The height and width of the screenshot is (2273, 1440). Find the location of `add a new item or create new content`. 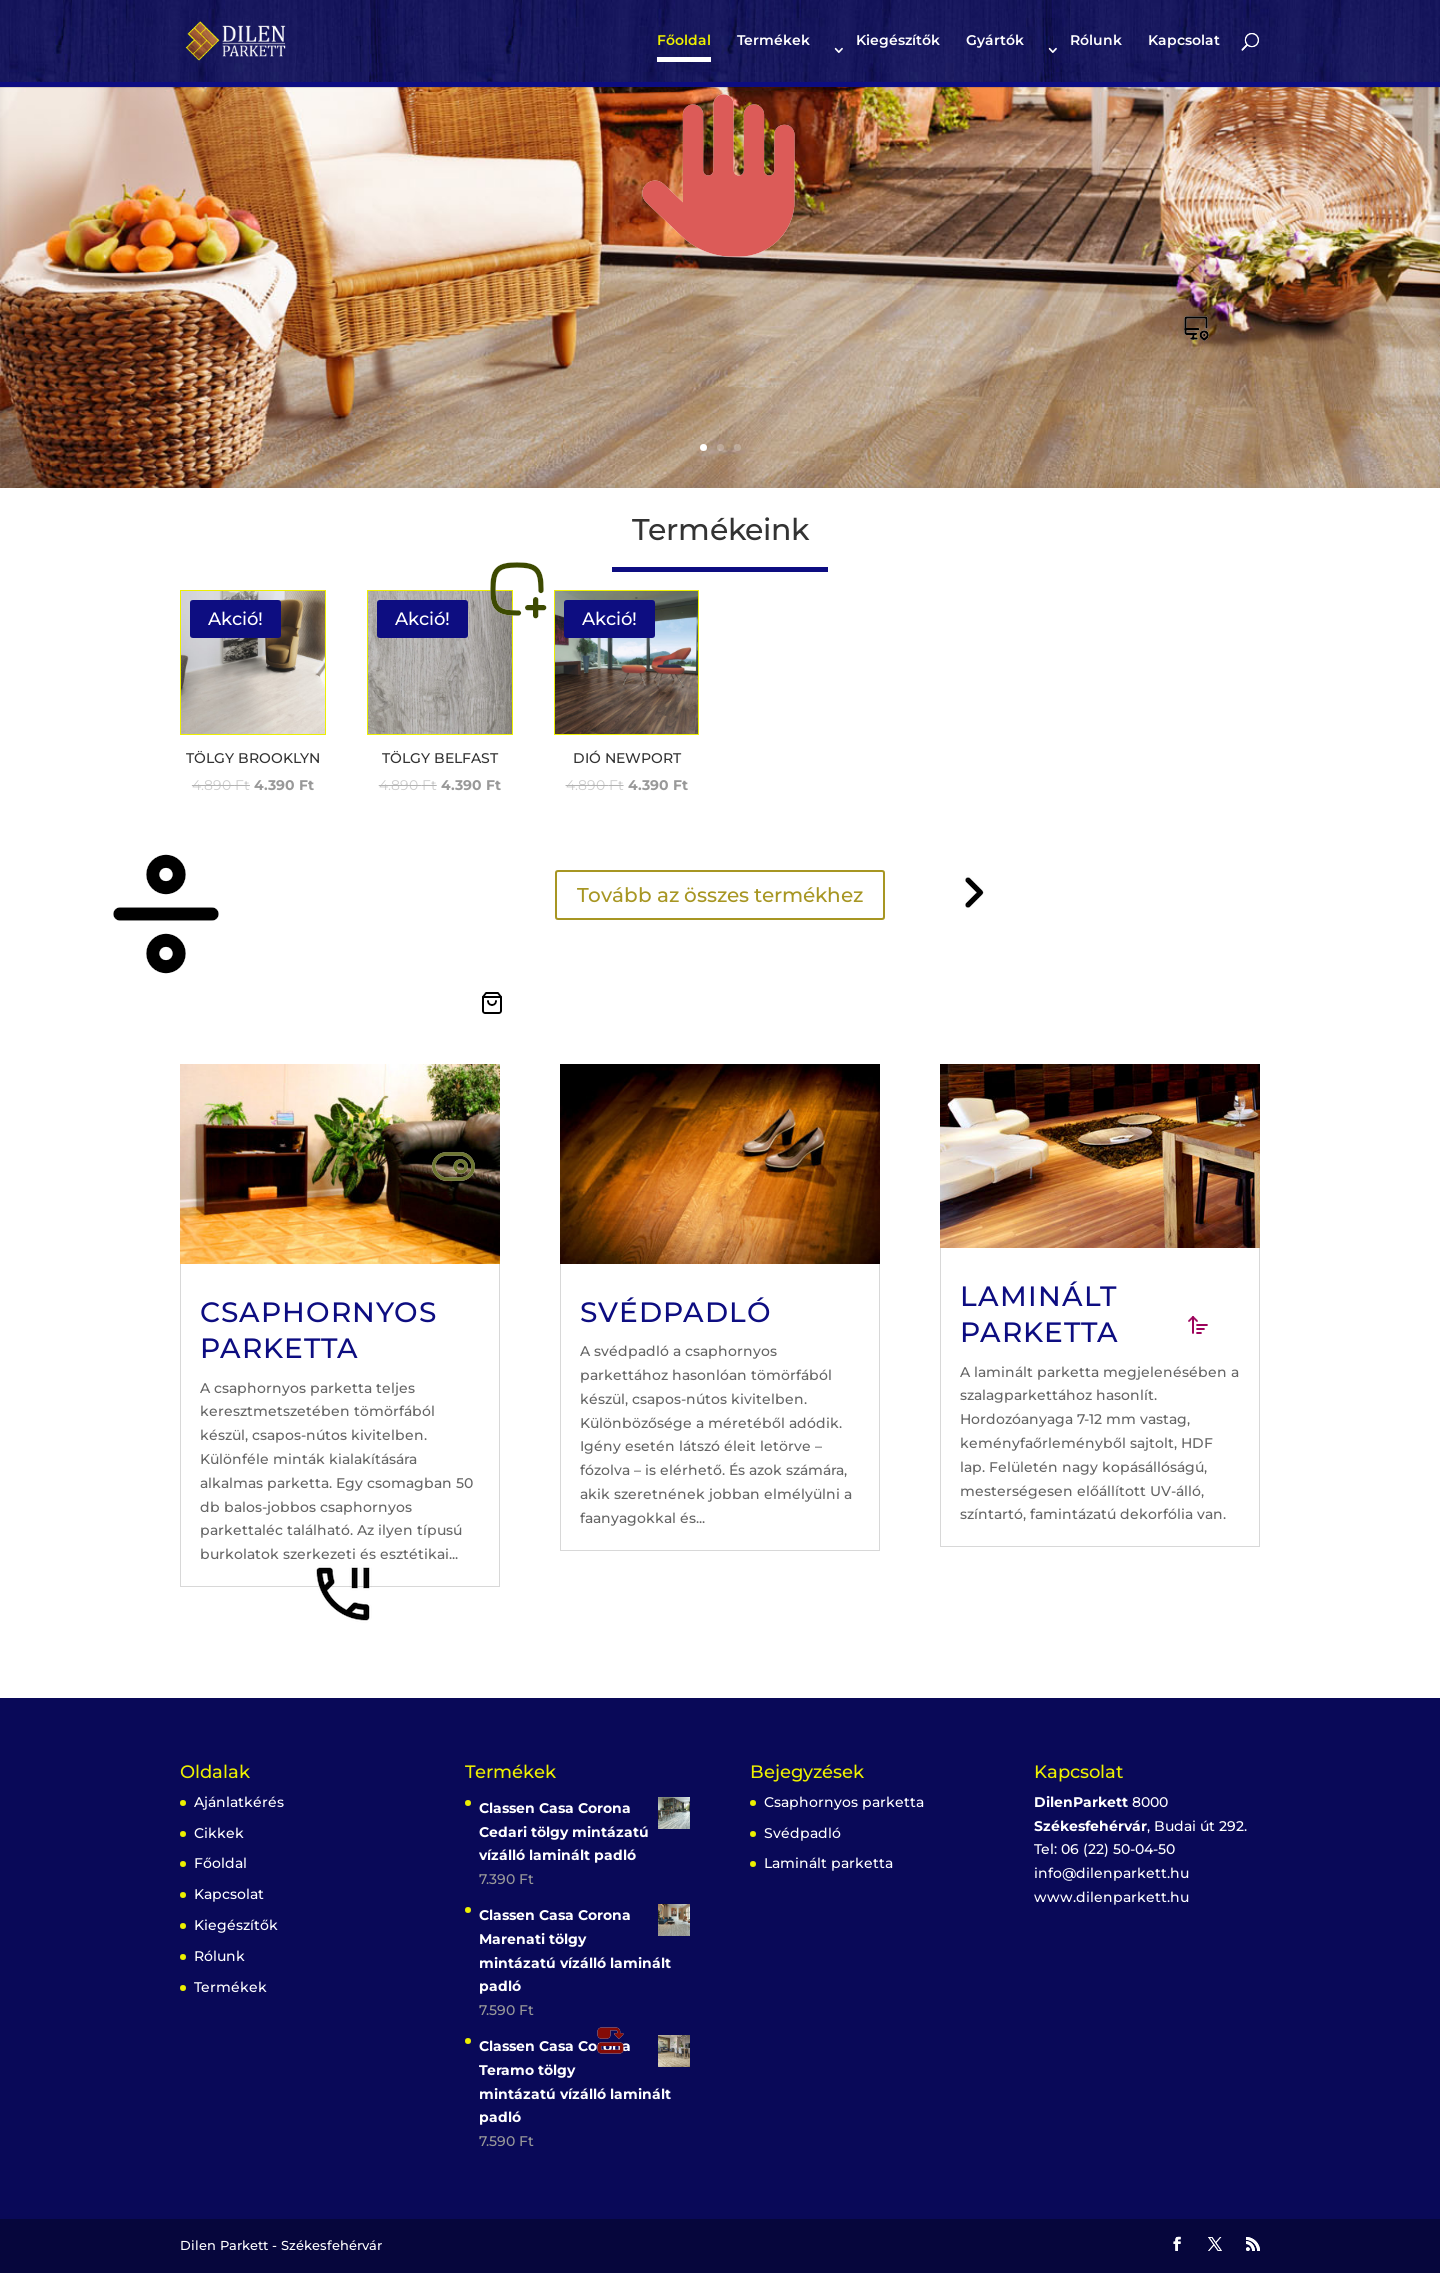

add a new item or create new content is located at coordinates (517, 589).